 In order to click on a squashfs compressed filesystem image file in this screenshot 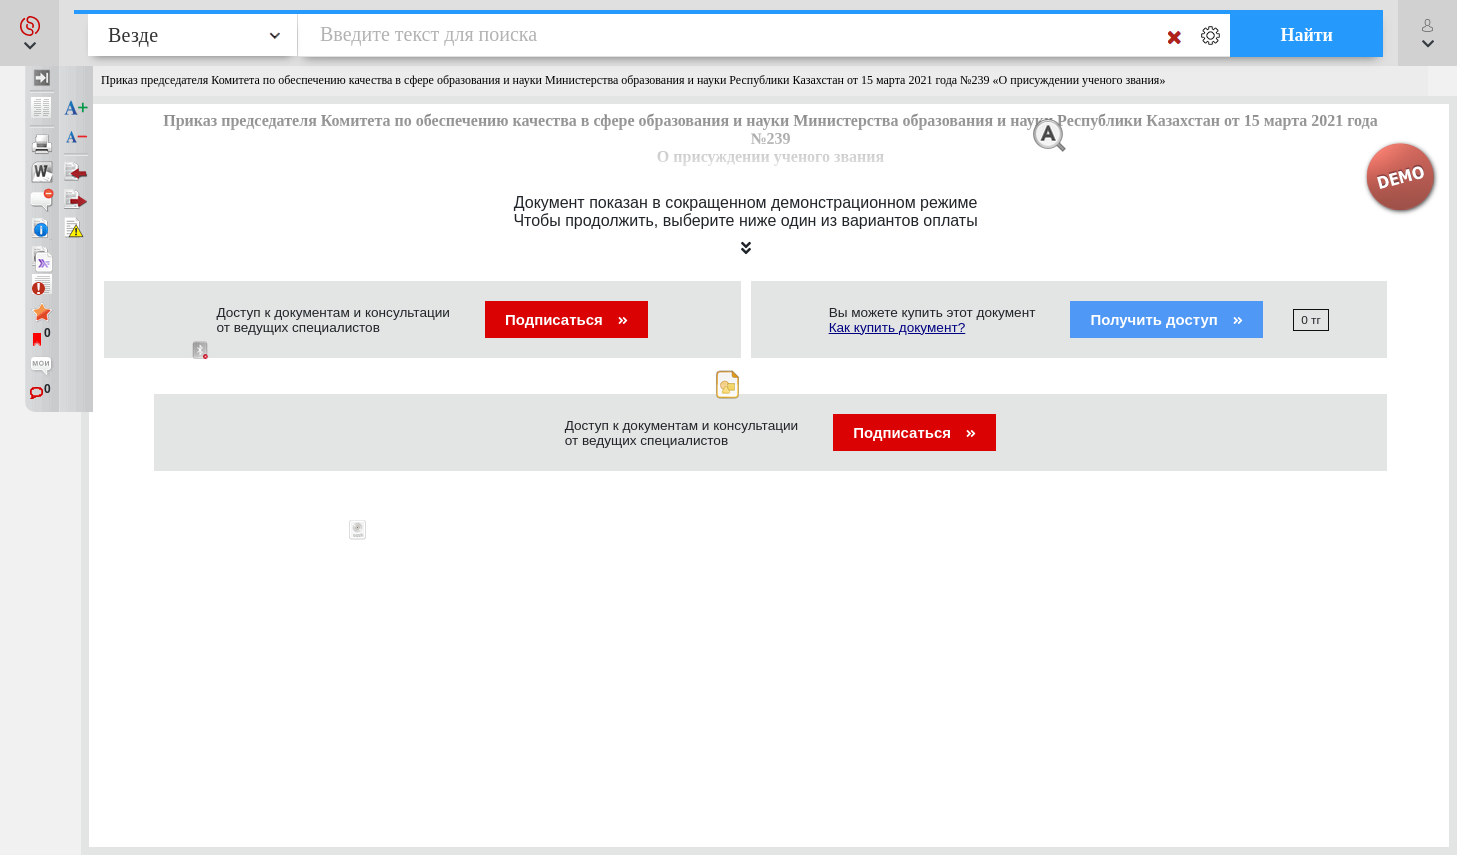, I will do `click(357, 529)`.